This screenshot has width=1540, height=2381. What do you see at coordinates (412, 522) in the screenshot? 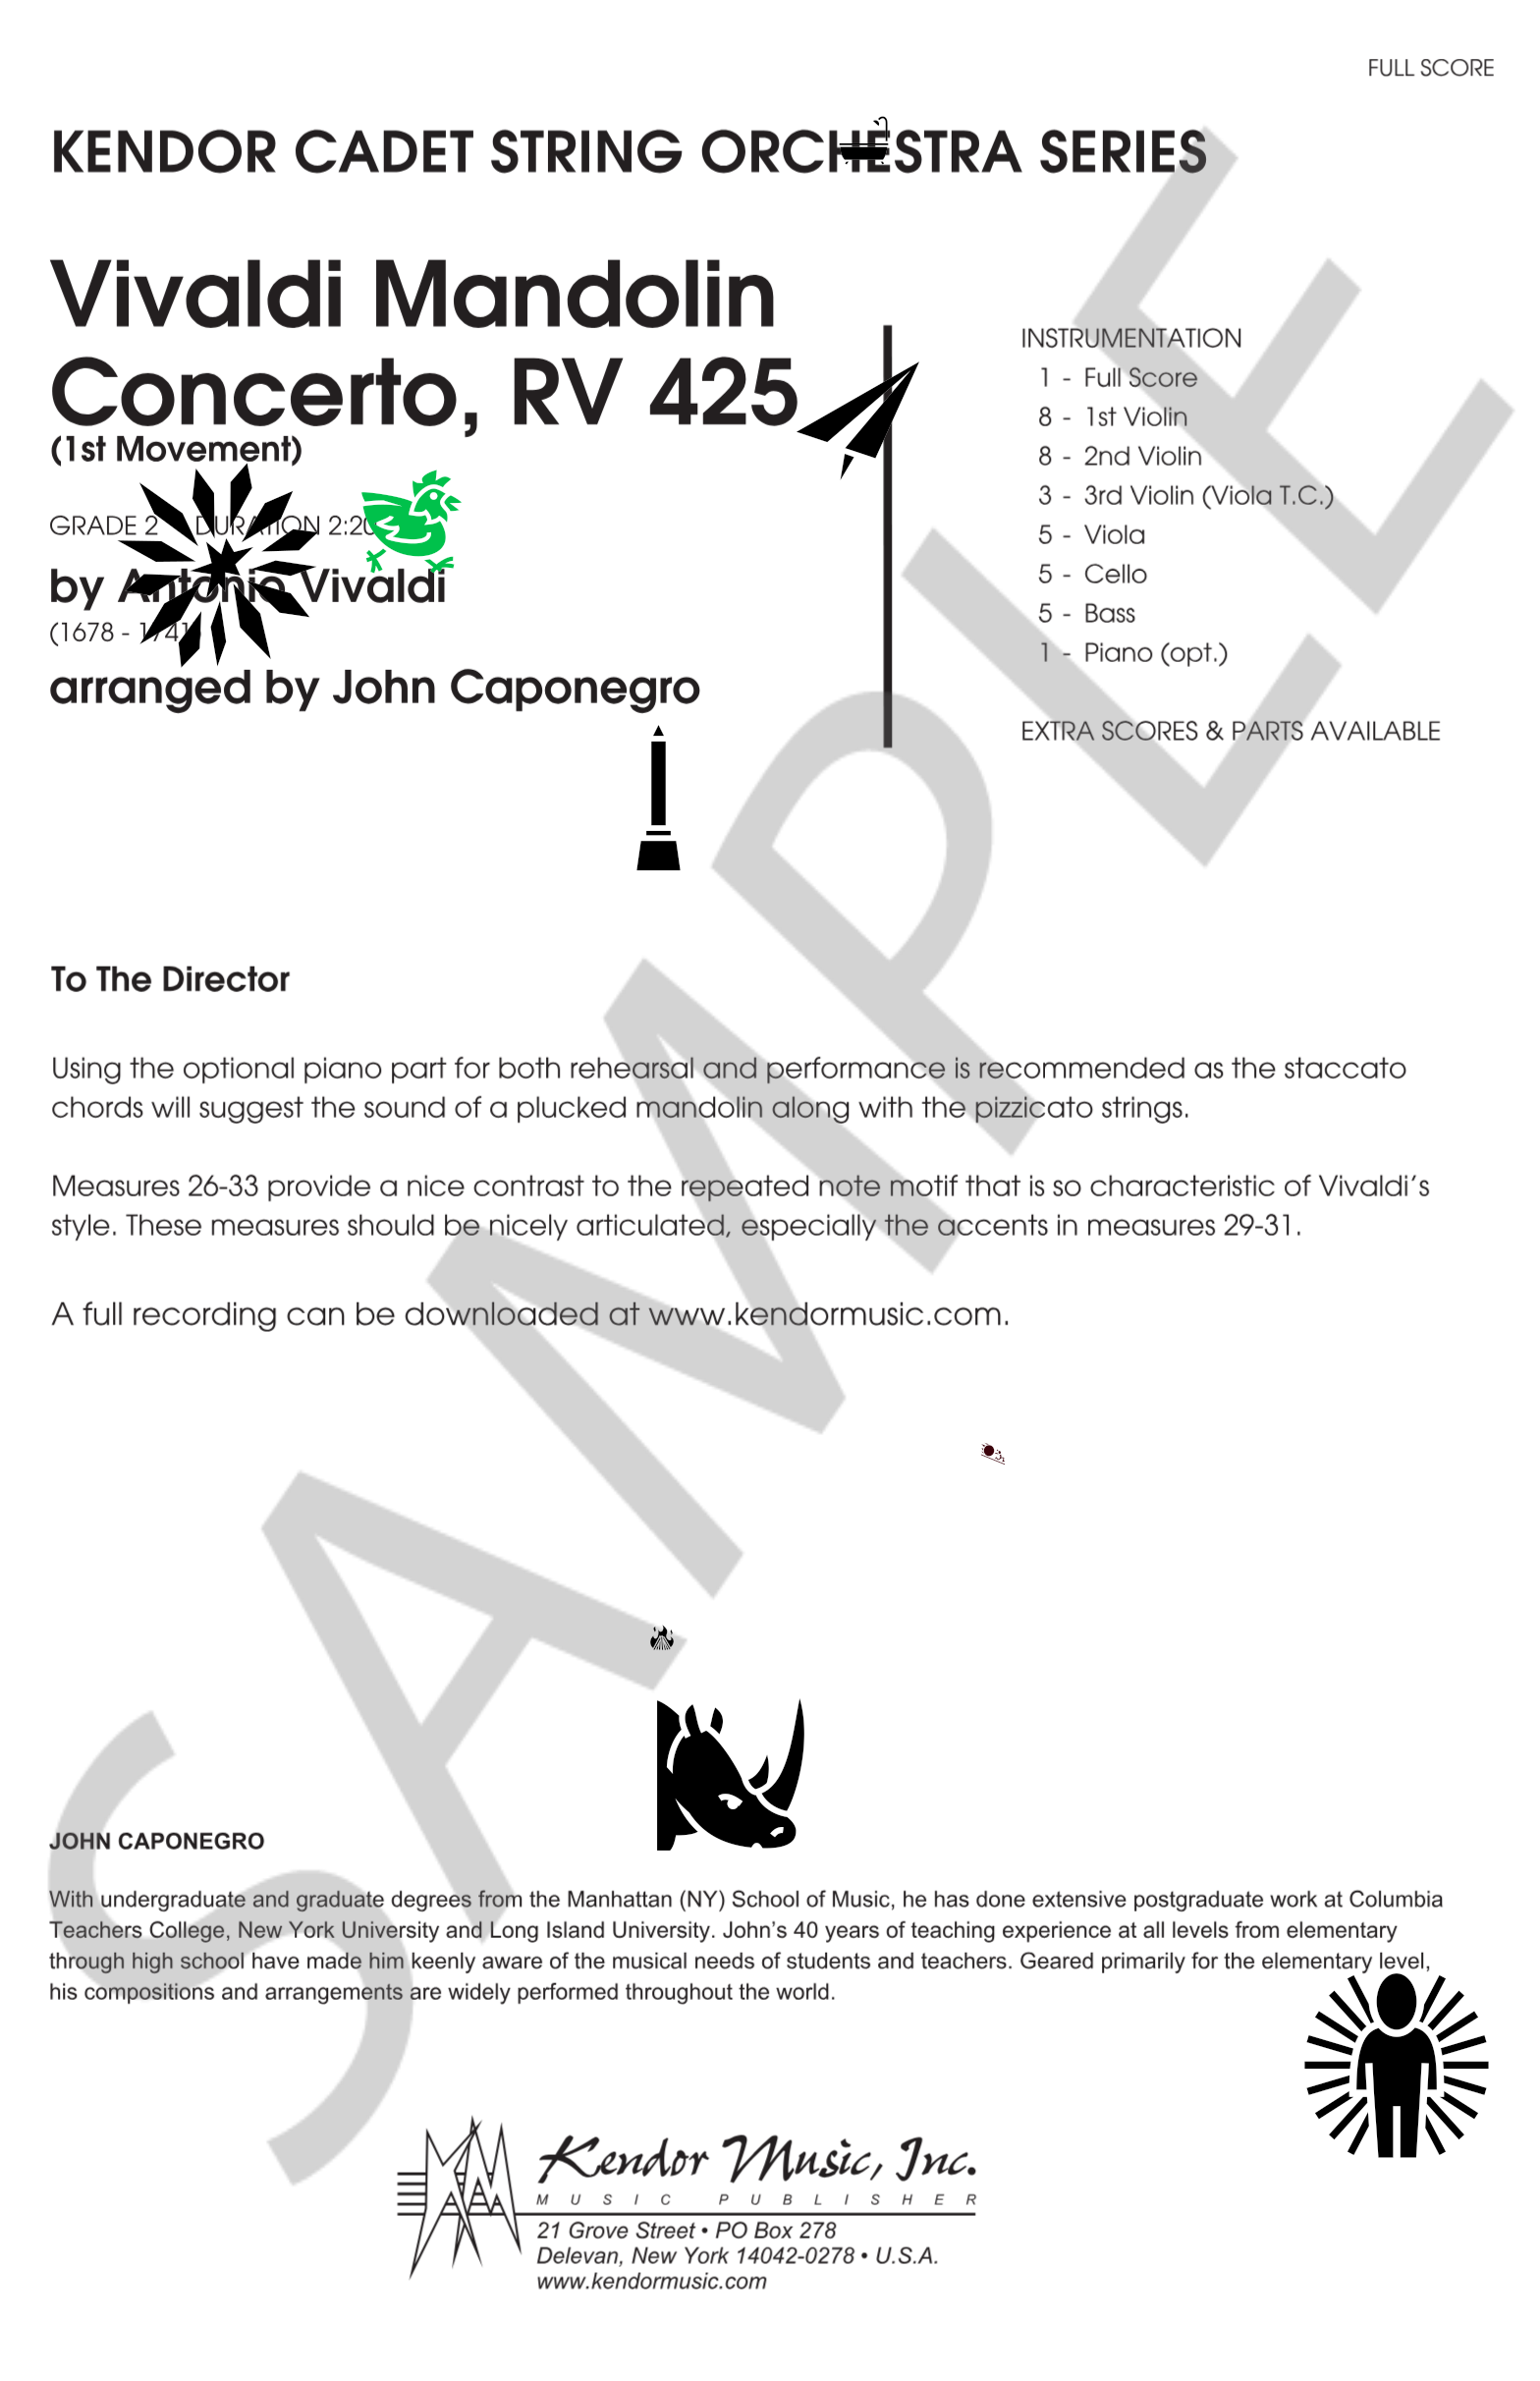
I see `select chicken in a farming or cooking game` at bounding box center [412, 522].